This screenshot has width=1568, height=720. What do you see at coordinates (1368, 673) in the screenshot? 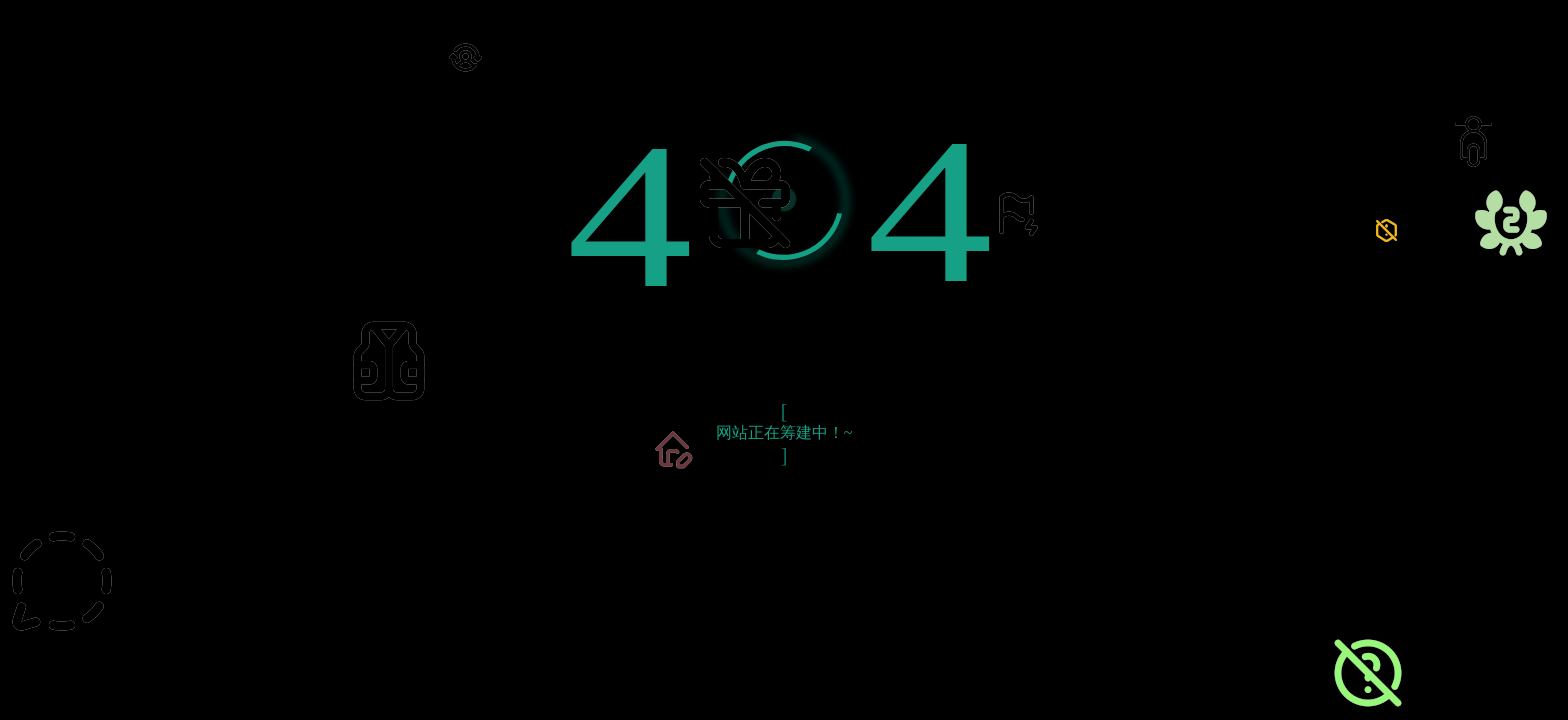
I see `help or support is currently unavailable` at bounding box center [1368, 673].